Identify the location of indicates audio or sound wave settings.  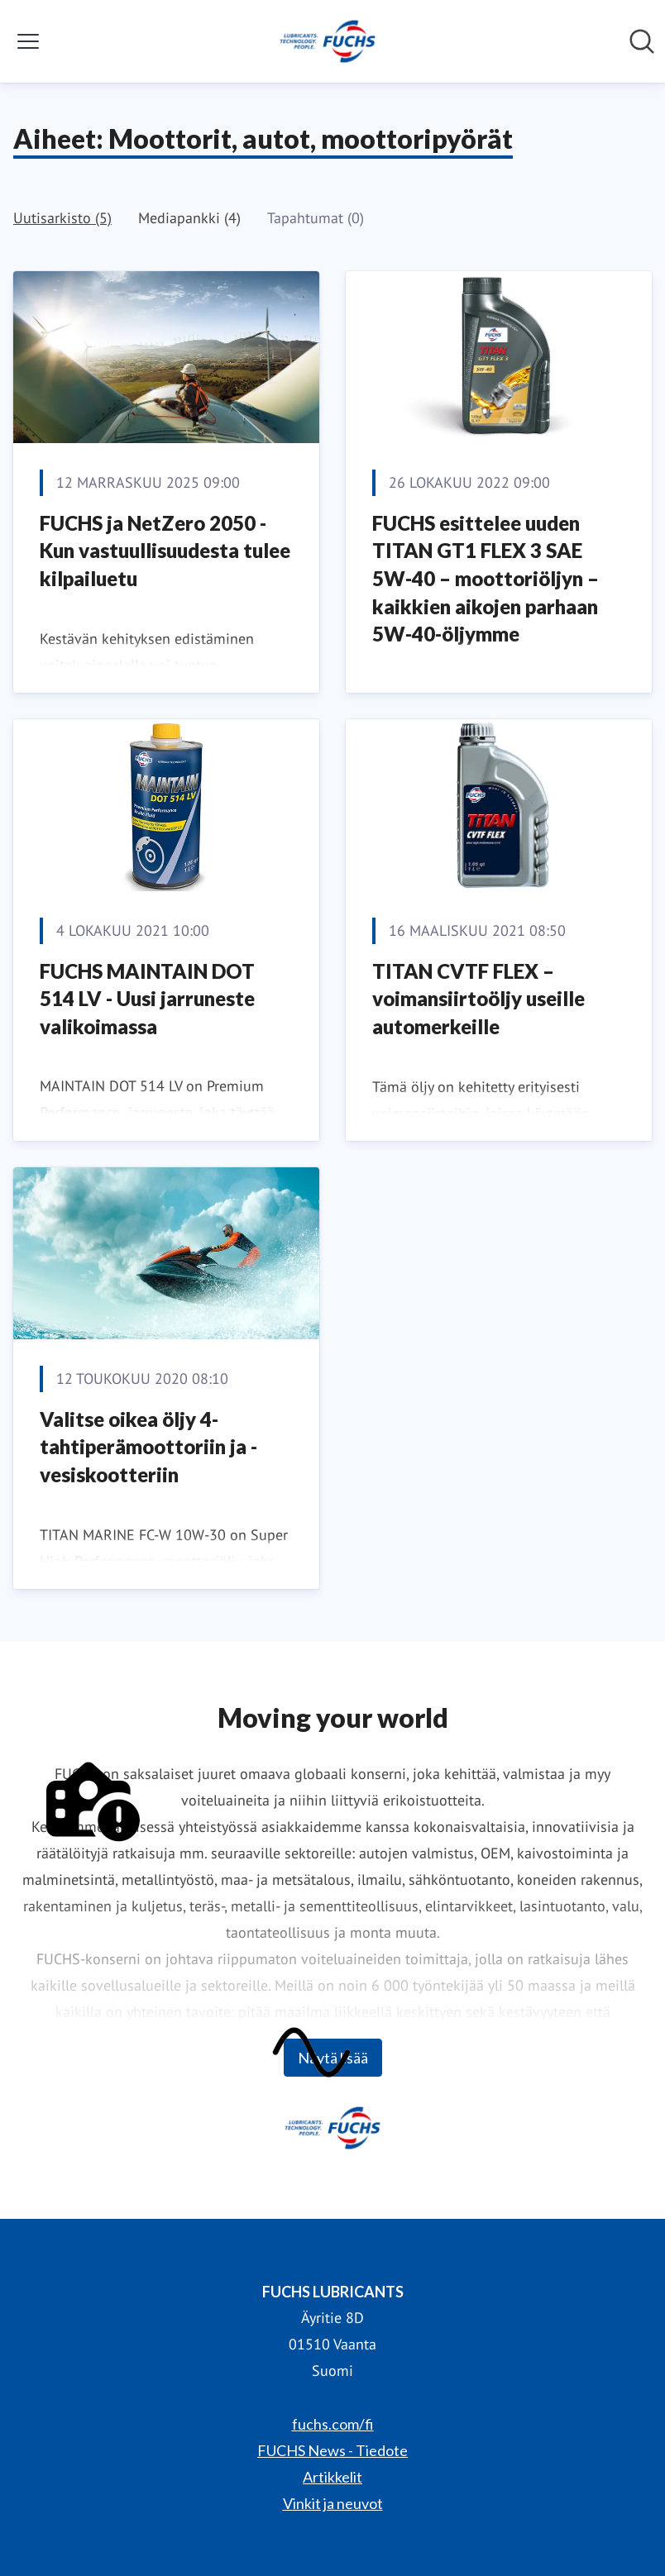
(311, 2052).